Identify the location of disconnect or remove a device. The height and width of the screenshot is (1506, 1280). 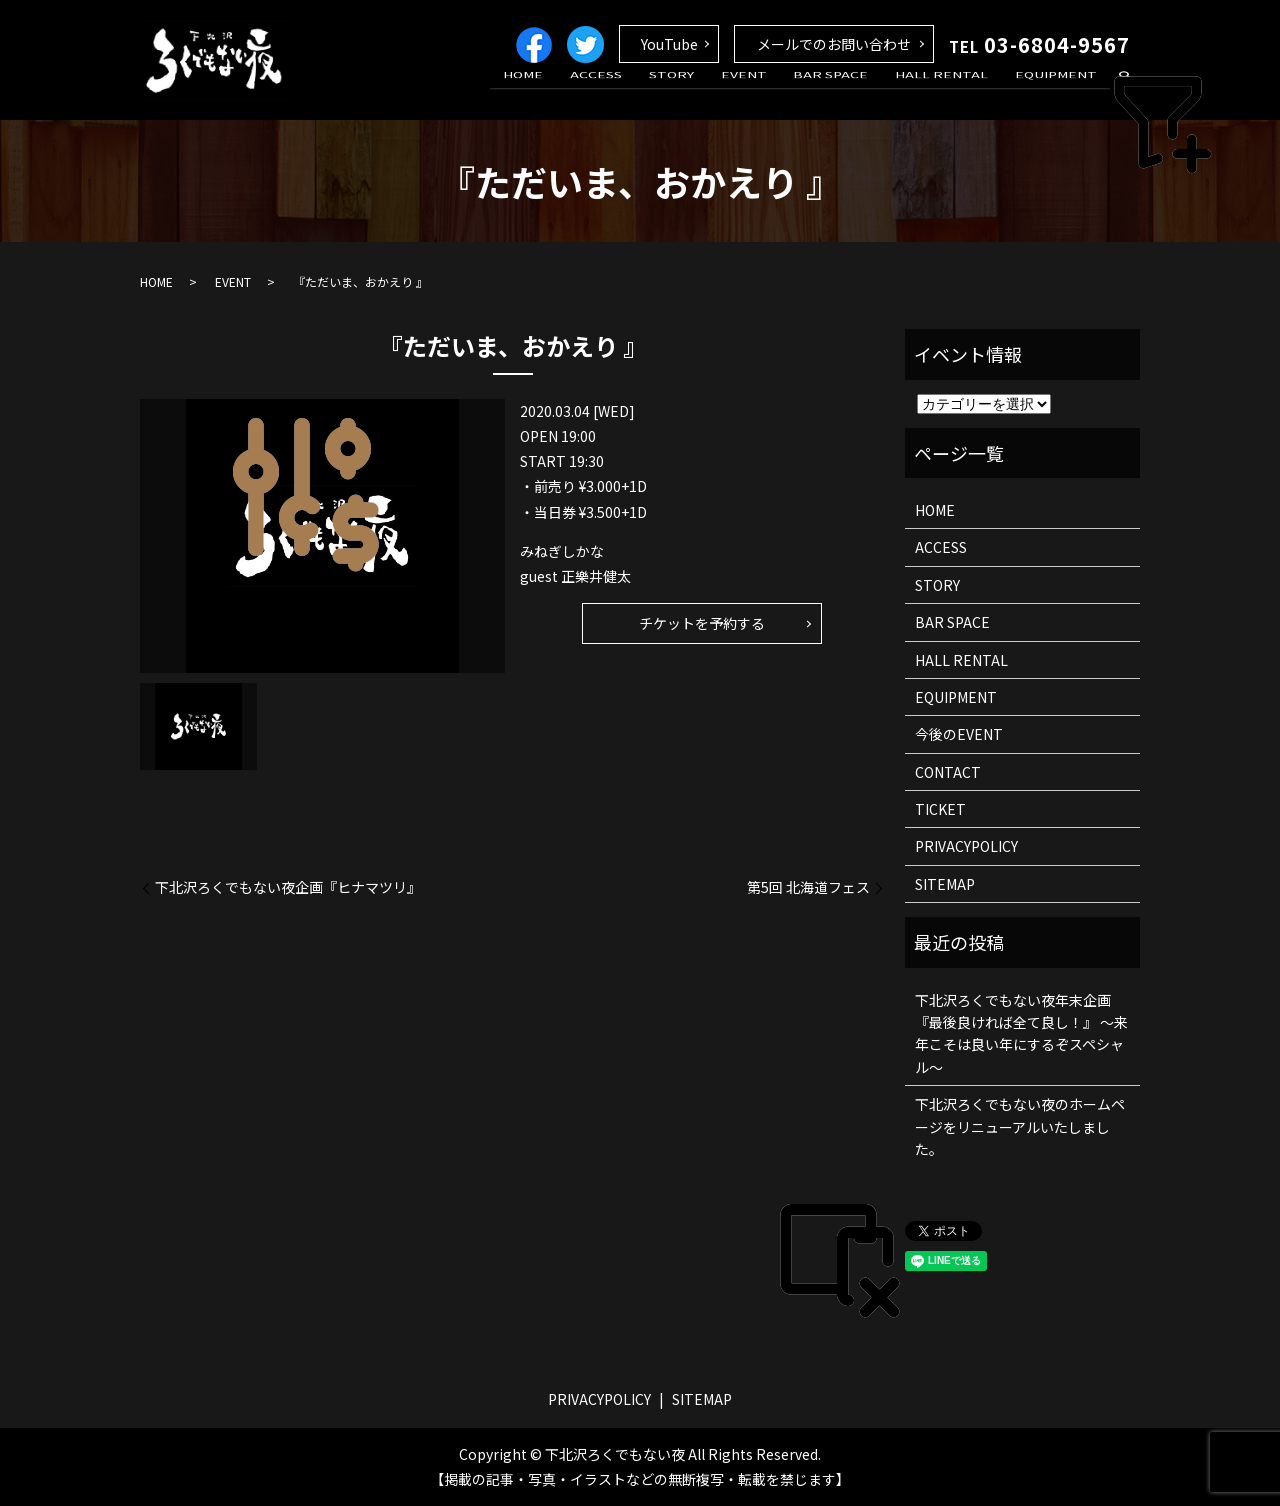
(837, 1255).